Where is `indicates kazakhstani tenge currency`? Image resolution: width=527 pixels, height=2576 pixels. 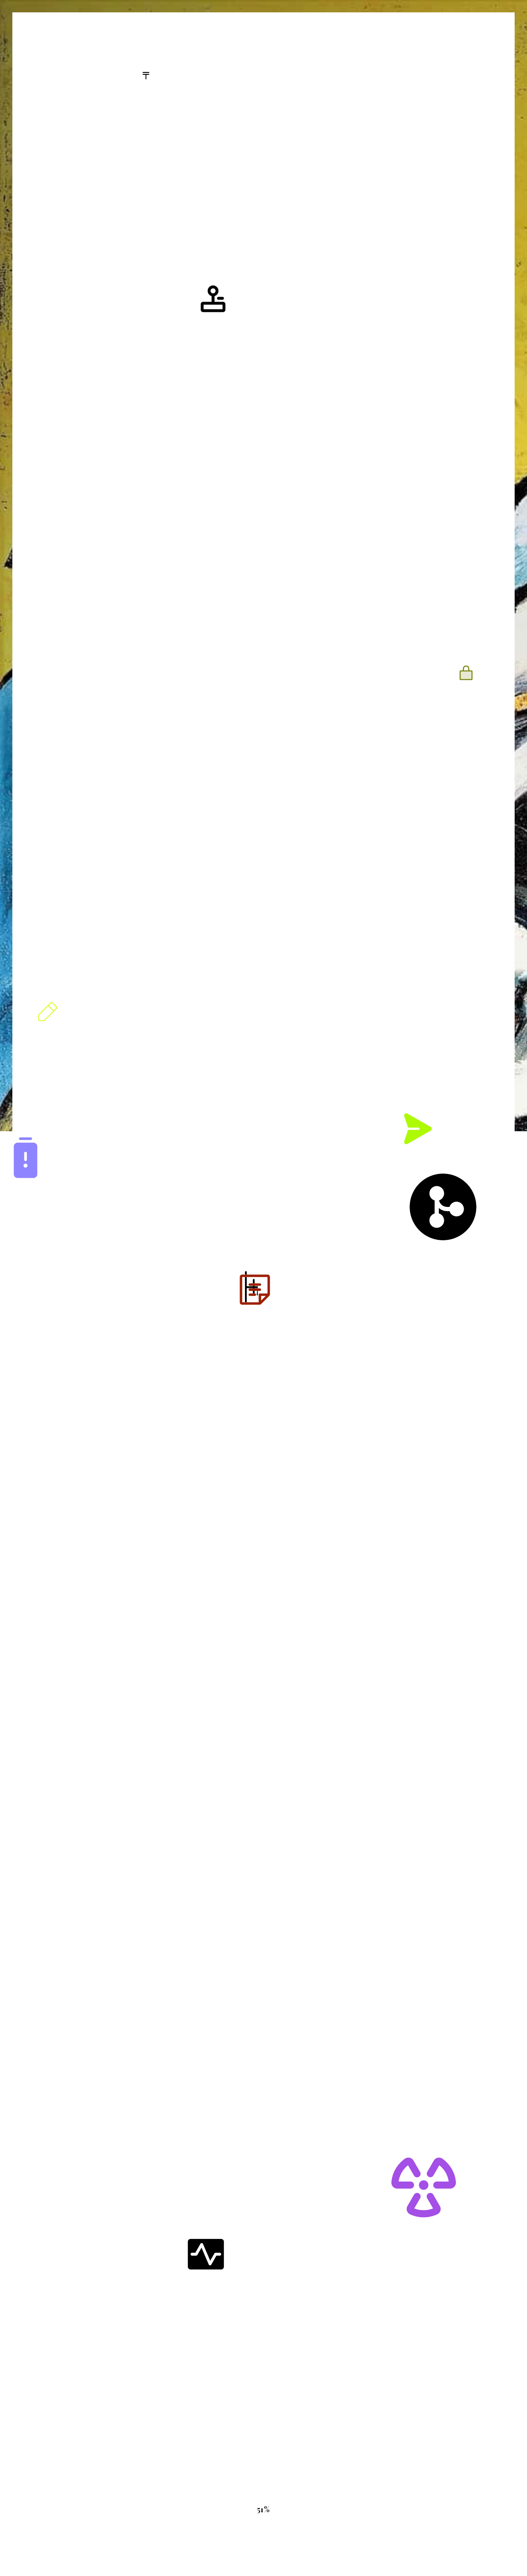 indicates kazakhstani tenge currency is located at coordinates (146, 75).